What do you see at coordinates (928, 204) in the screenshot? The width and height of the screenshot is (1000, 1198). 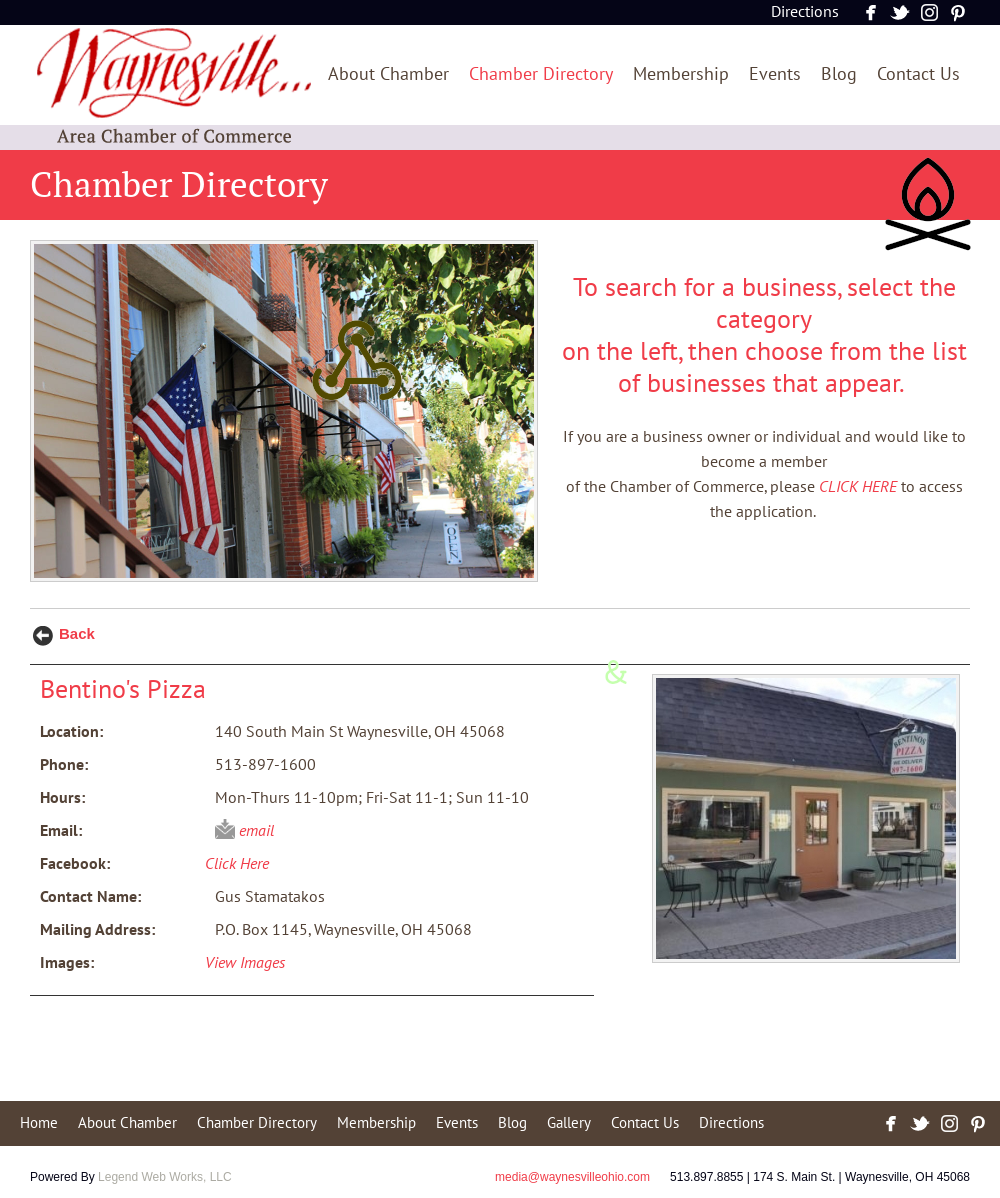 I see `access outdoor or camping-related features` at bounding box center [928, 204].